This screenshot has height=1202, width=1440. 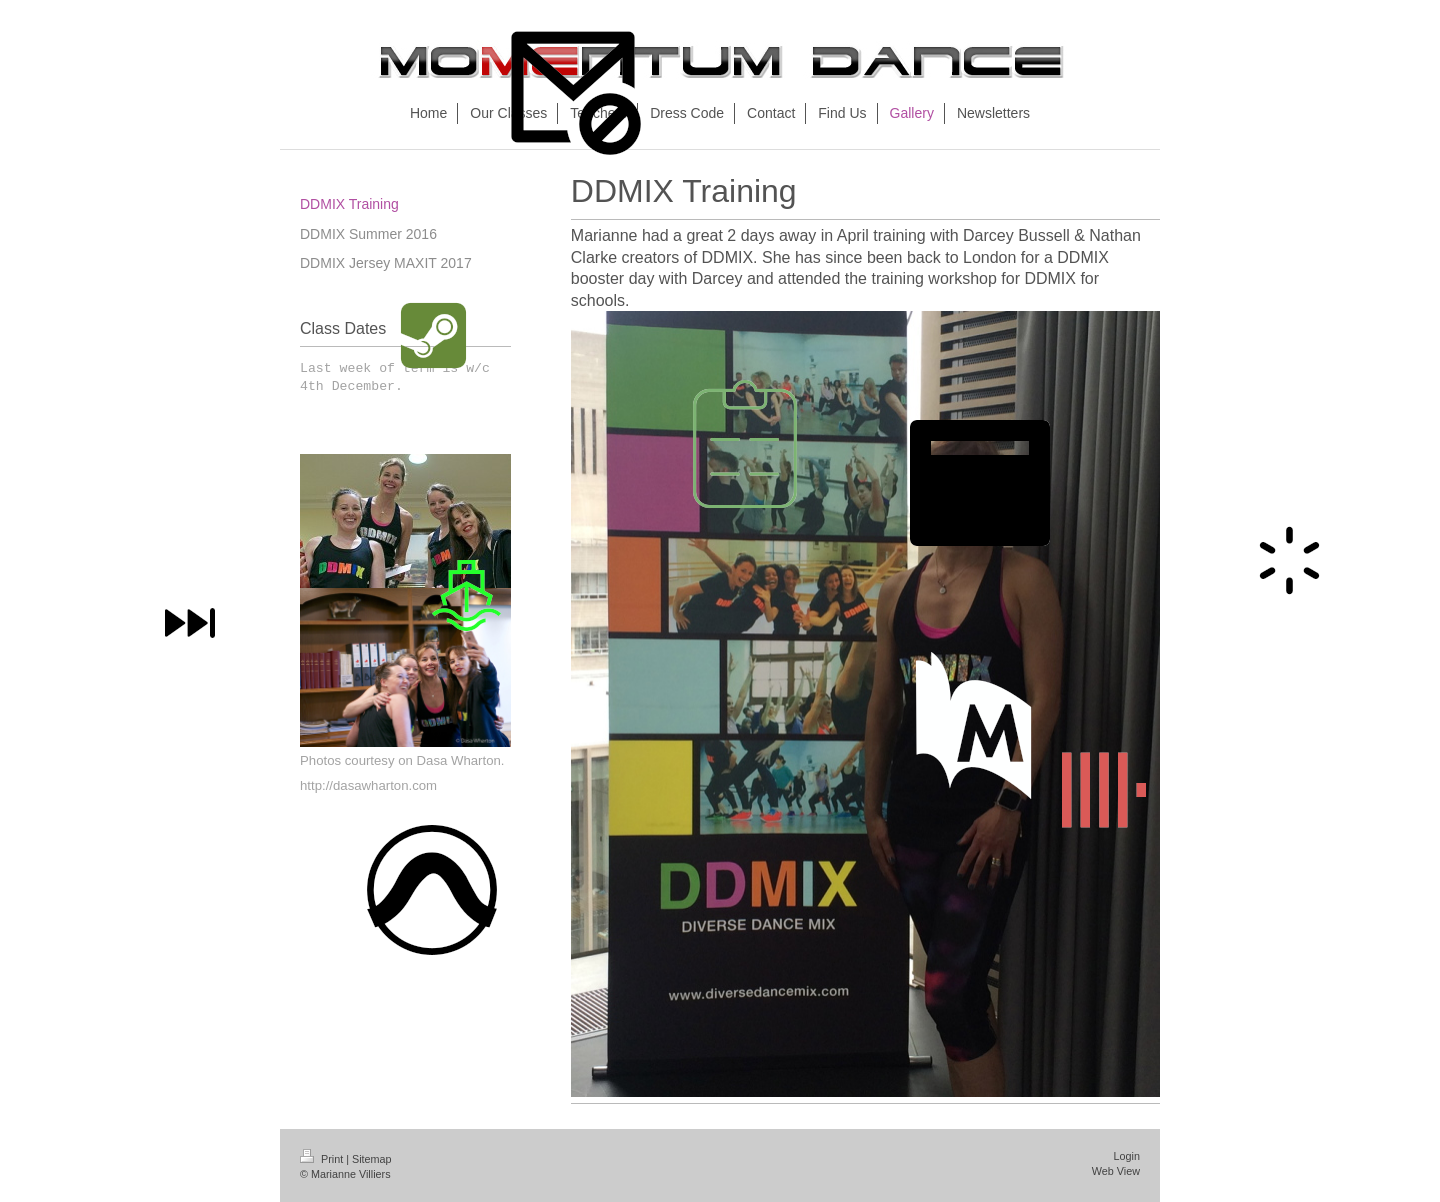 What do you see at coordinates (432, 890) in the screenshot?
I see `open Pro Tools application` at bounding box center [432, 890].